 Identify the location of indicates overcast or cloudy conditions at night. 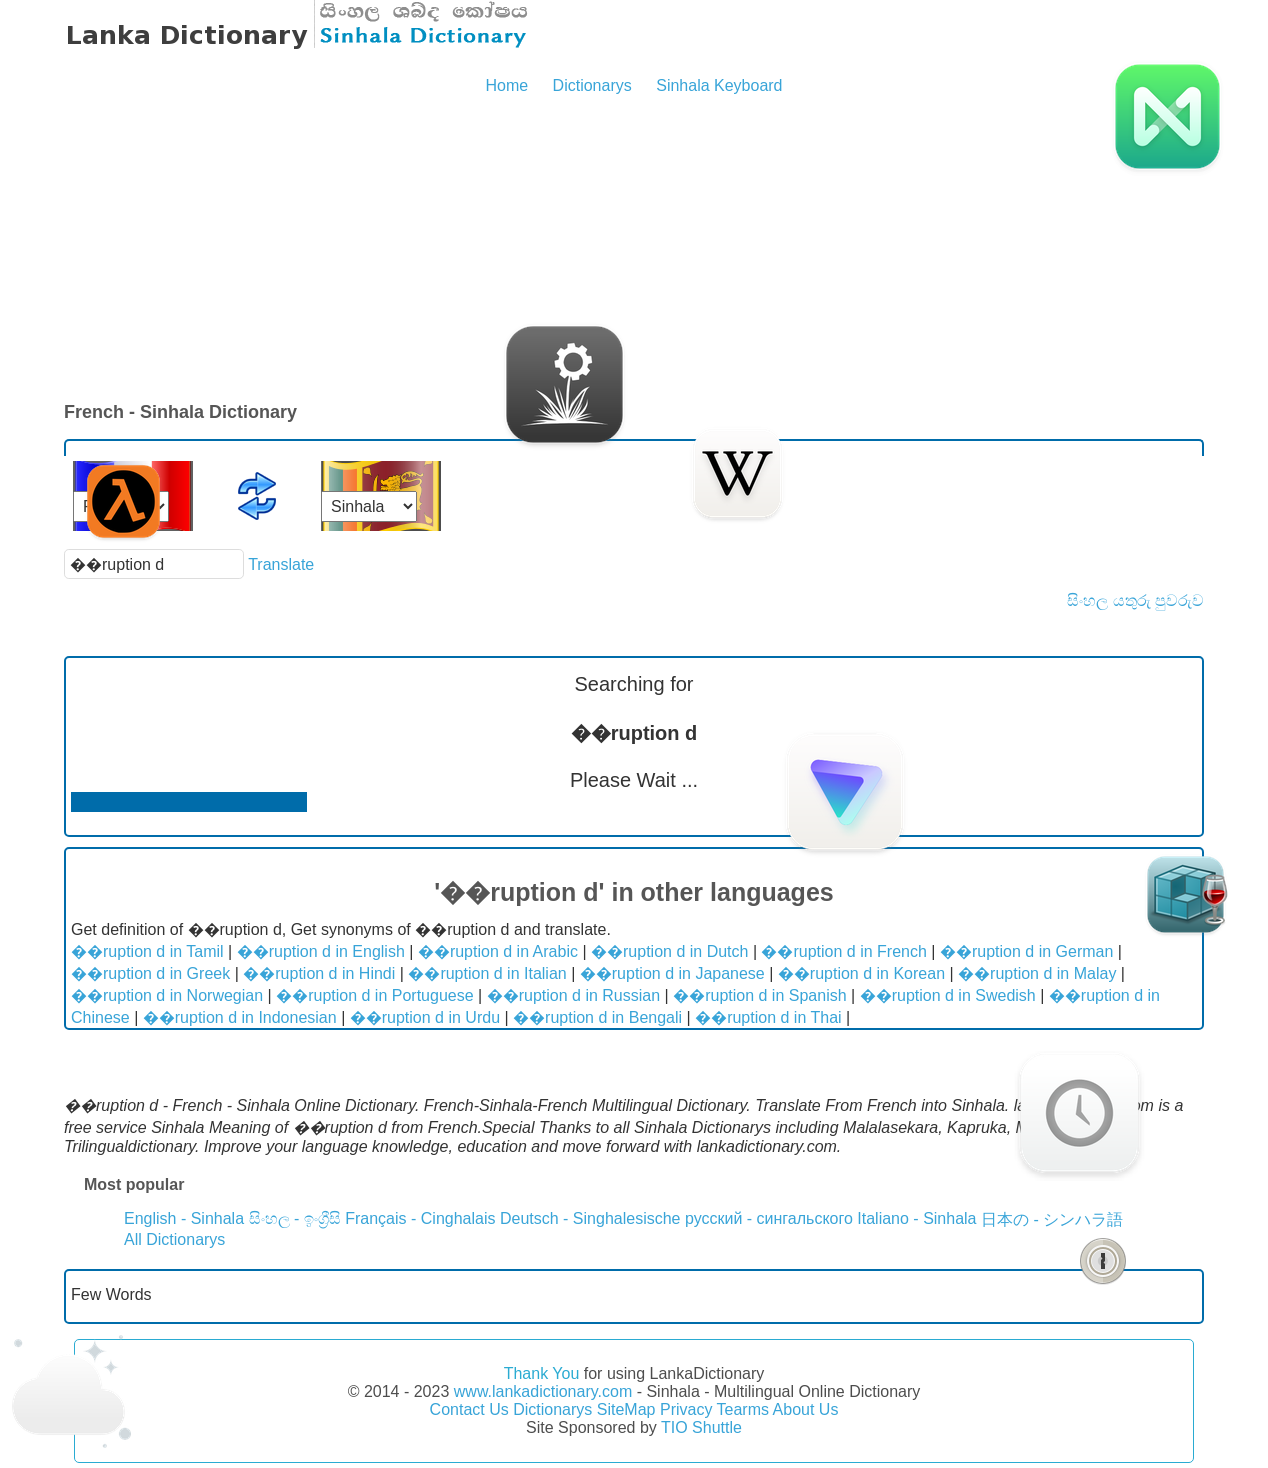
(71, 1391).